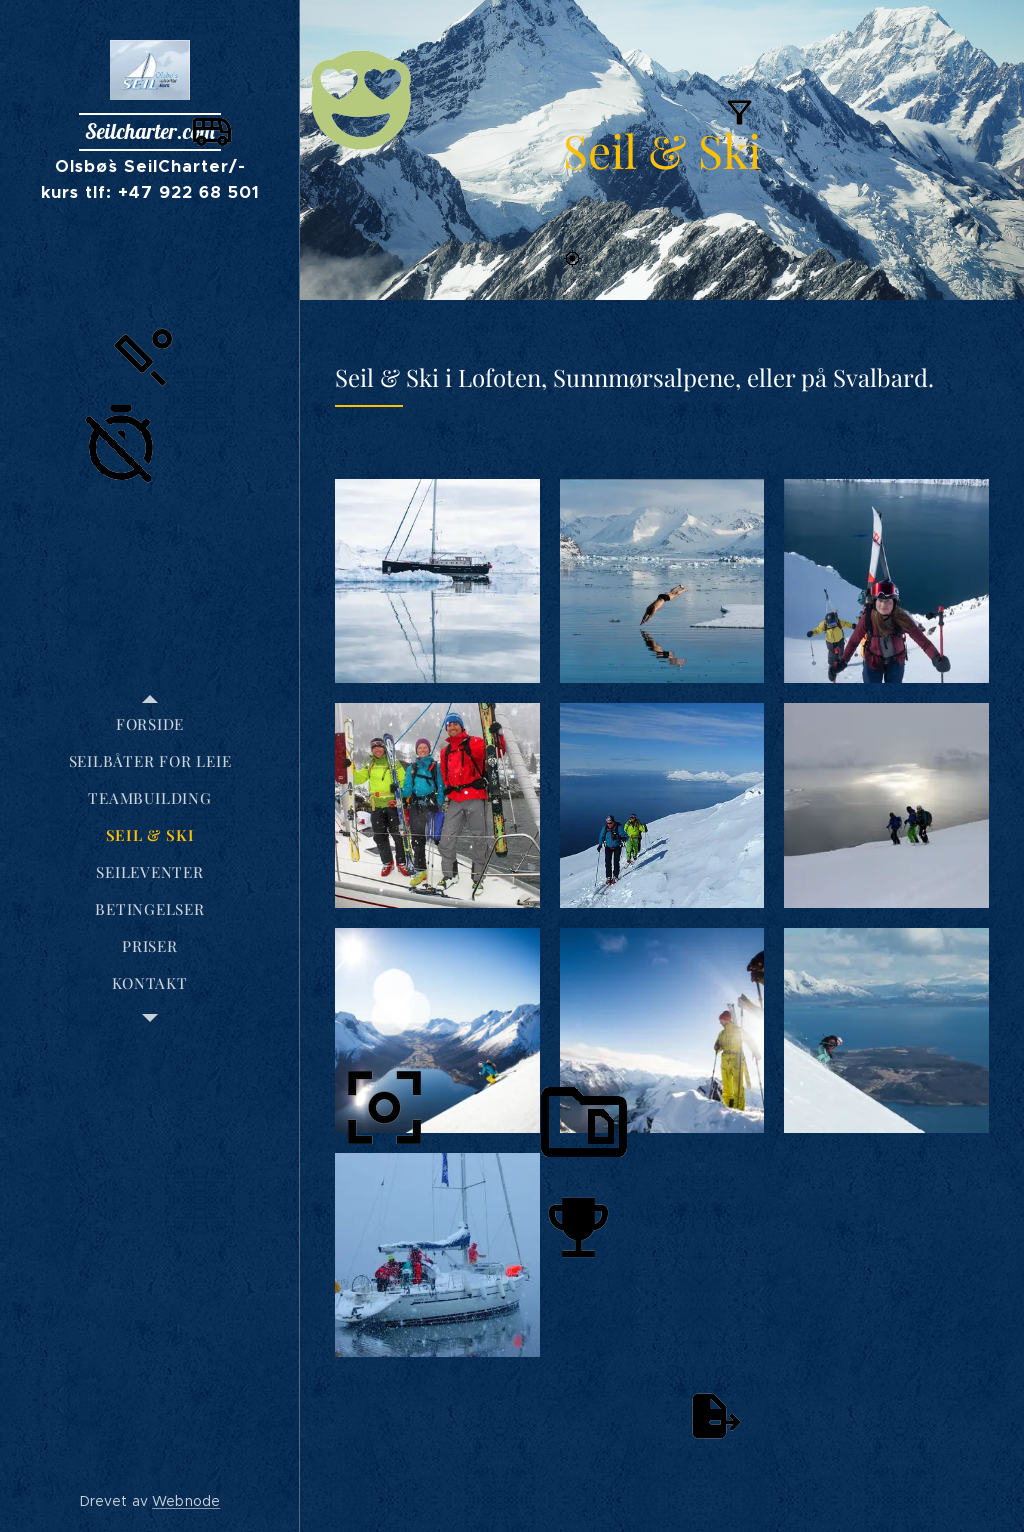 Image resolution: width=1024 pixels, height=1532 pixels. I want to click on timer is disabled or off, so click(121, 444).